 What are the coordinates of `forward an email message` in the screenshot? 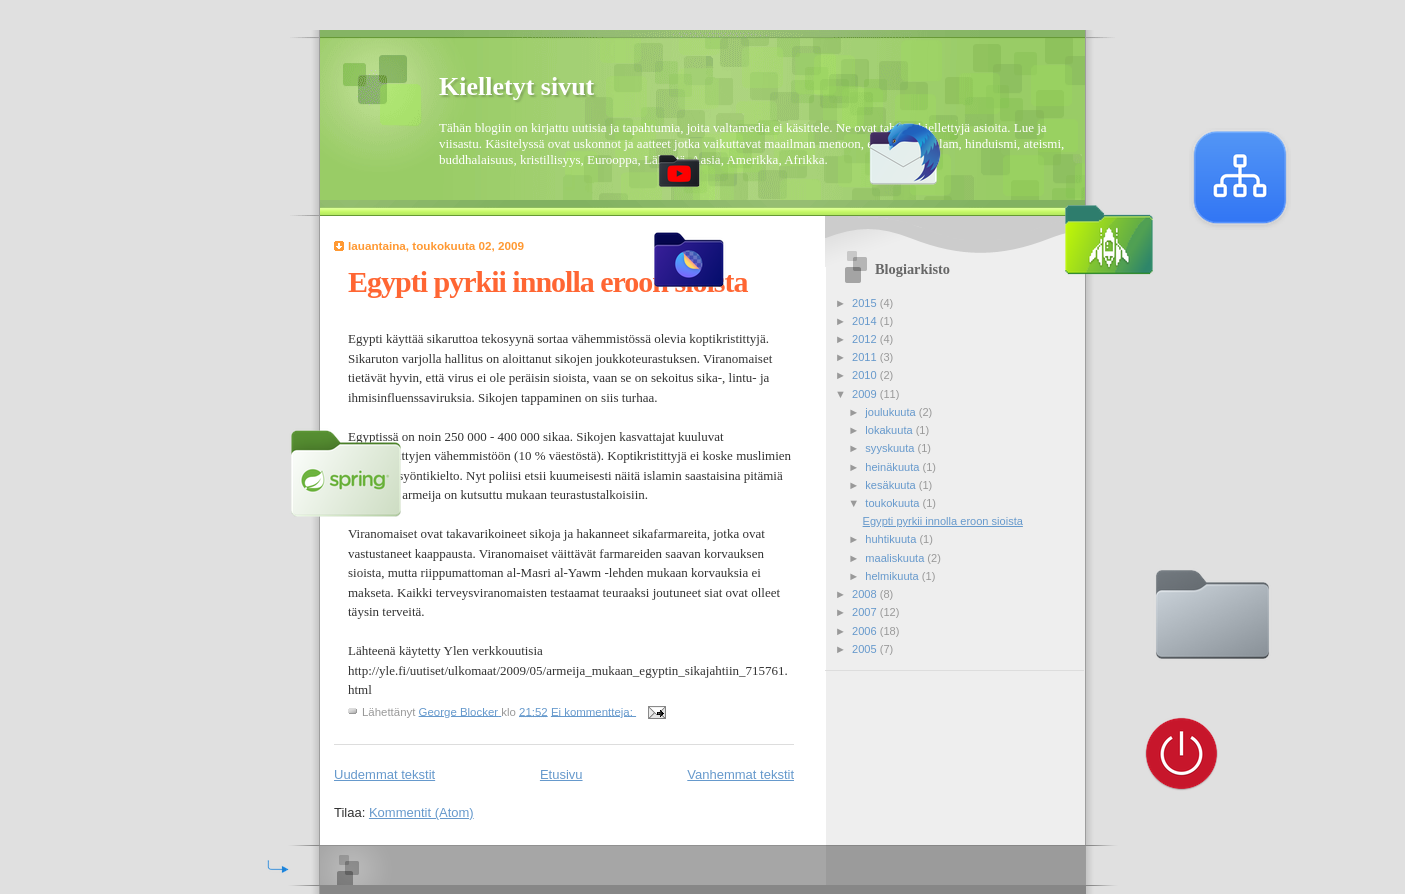 It's located at (278, 866).